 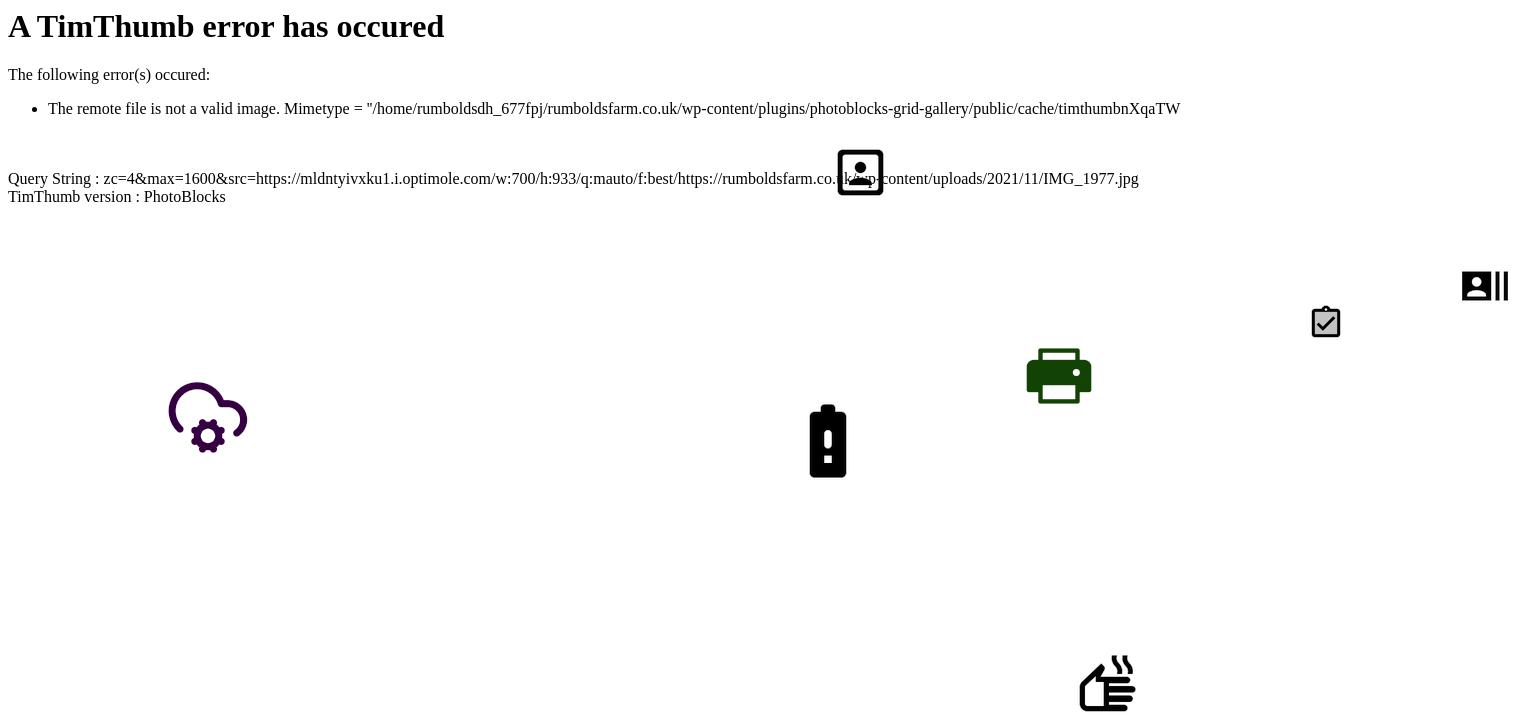 I want to click on indicates low battery warning, so click(x=828, y=441).